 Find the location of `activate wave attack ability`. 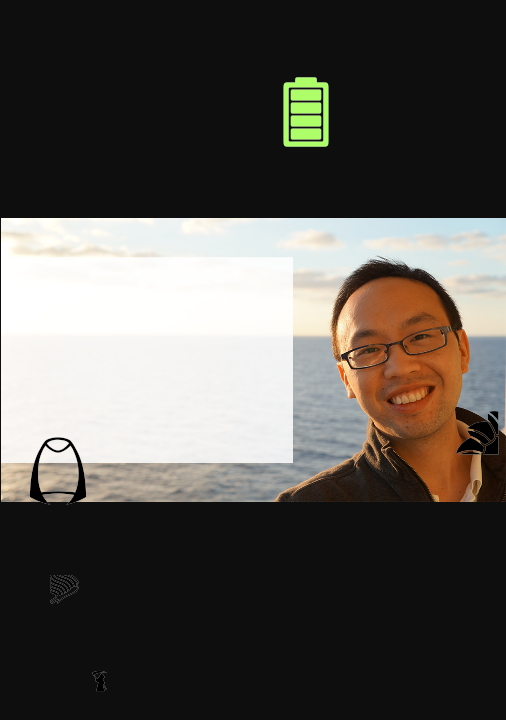

activate wave attack ability is located at coordinates (64, 589).